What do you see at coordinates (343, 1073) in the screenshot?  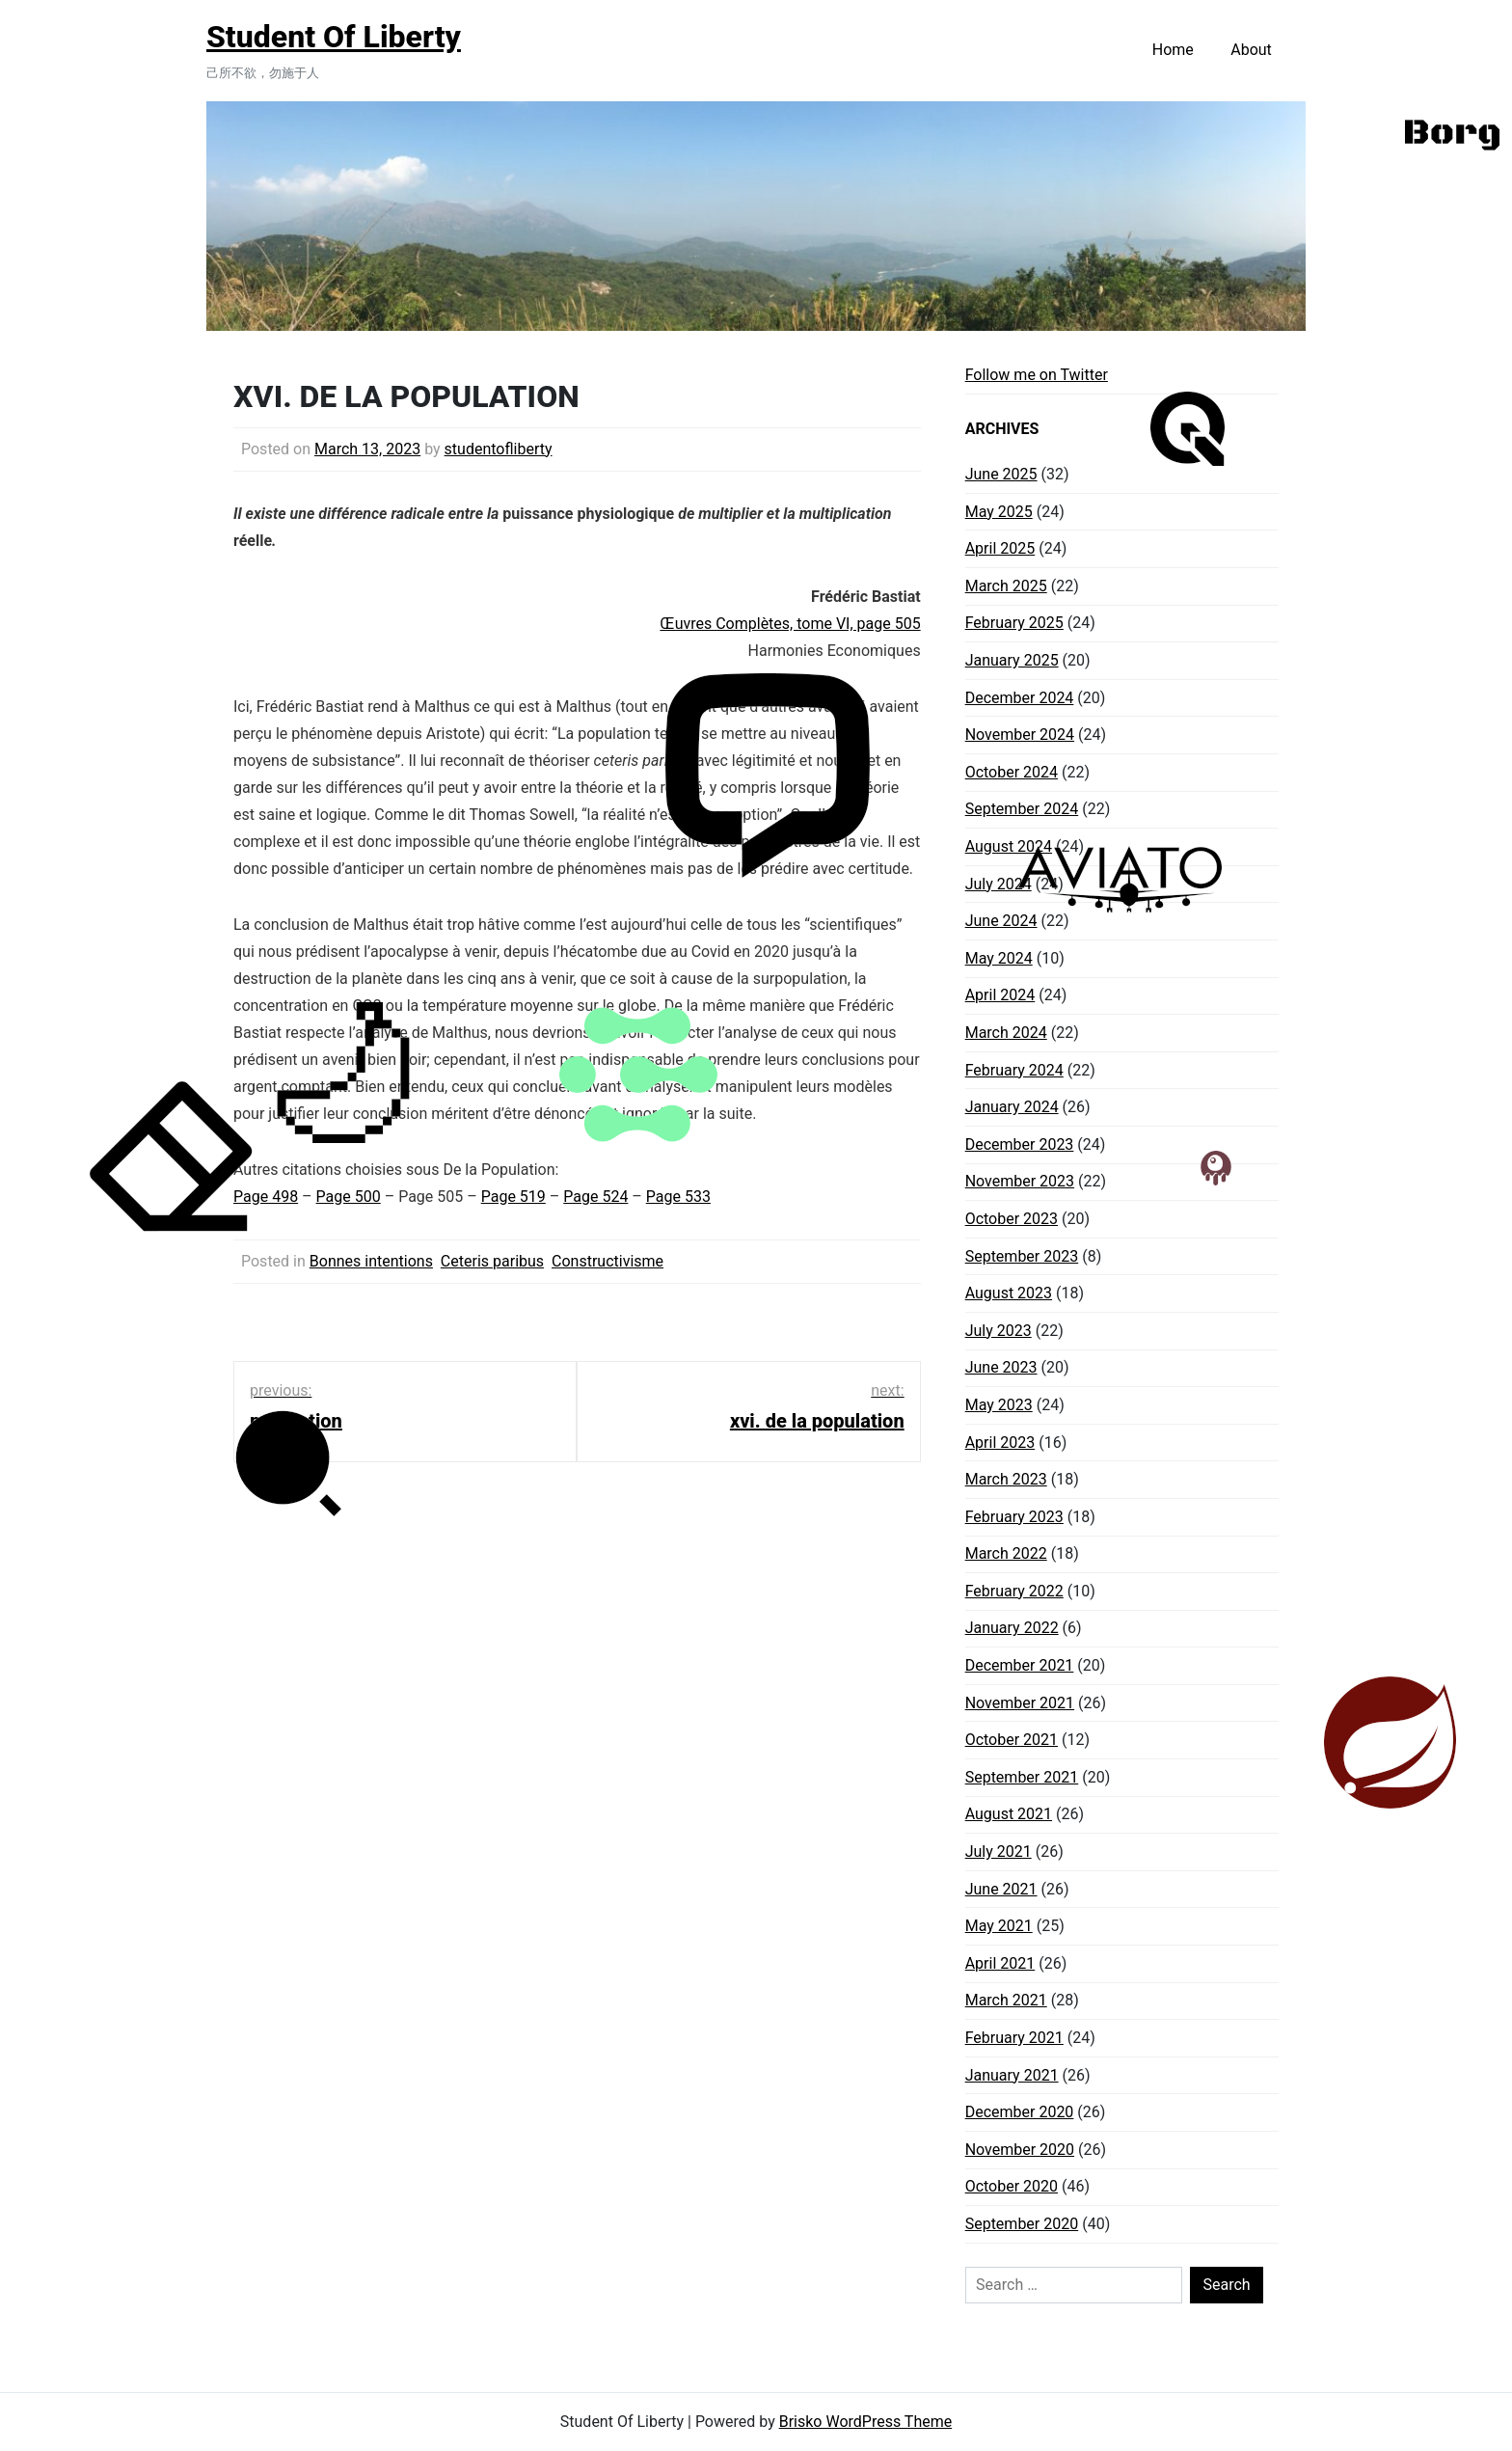 I see `visit gamebanana website` at bounding box center [343, 1073].